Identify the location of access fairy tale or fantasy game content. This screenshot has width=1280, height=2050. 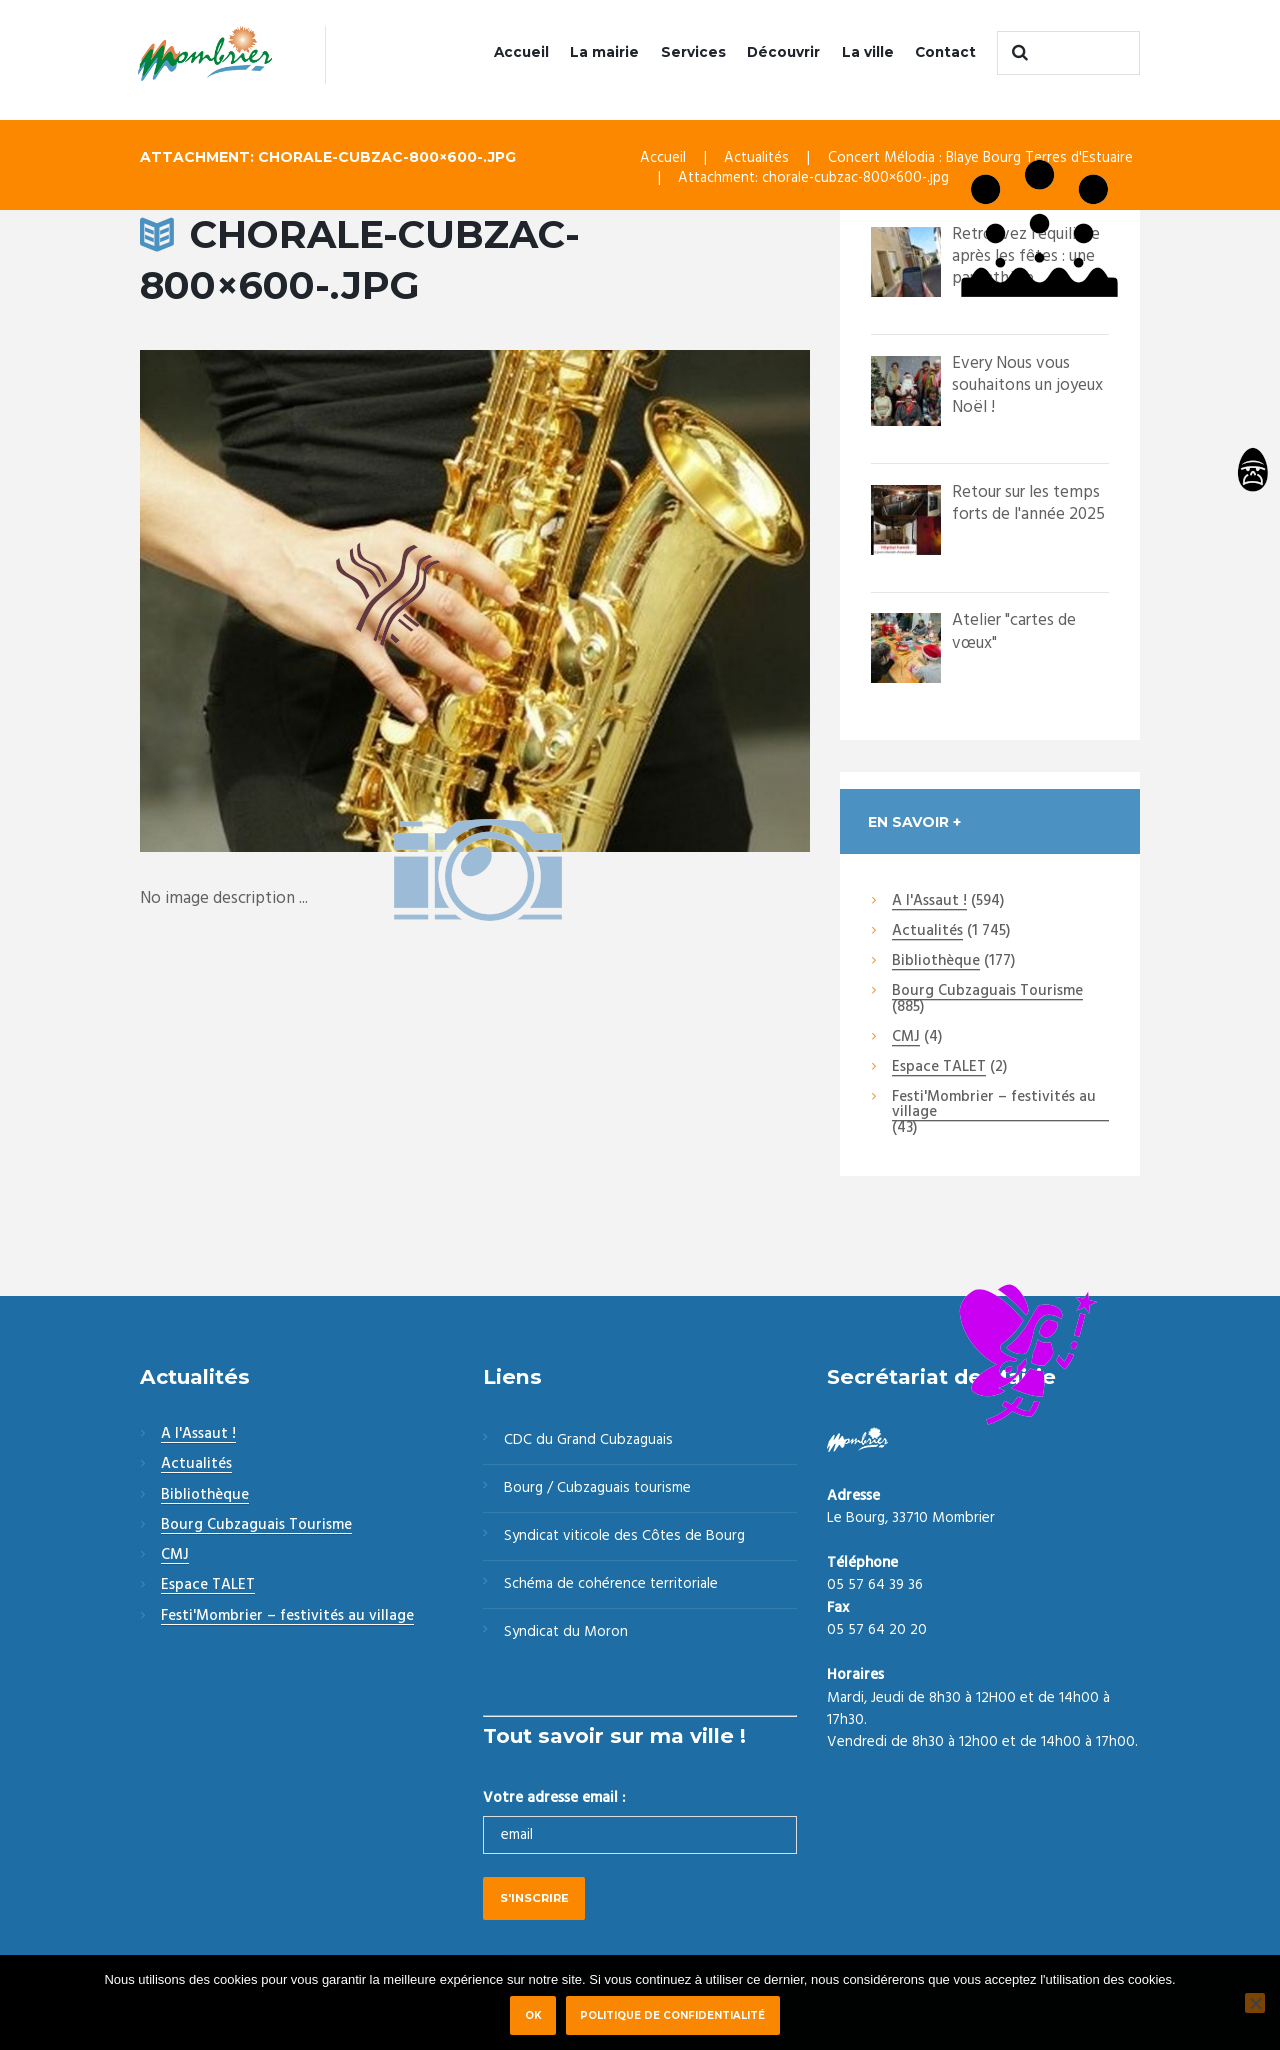
(1028, 1354).